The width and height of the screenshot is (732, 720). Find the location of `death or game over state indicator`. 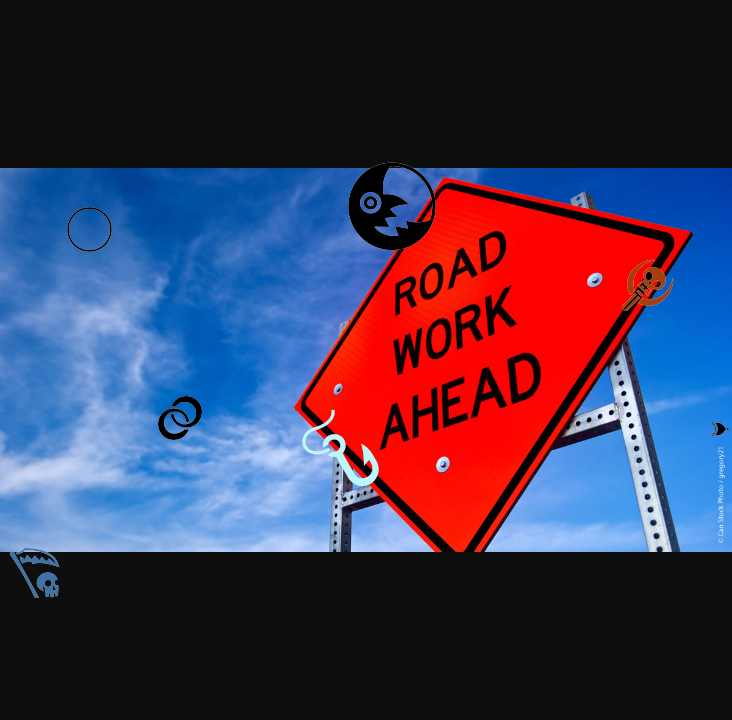

death or game over state indicator is located at coordinates (34, 572).